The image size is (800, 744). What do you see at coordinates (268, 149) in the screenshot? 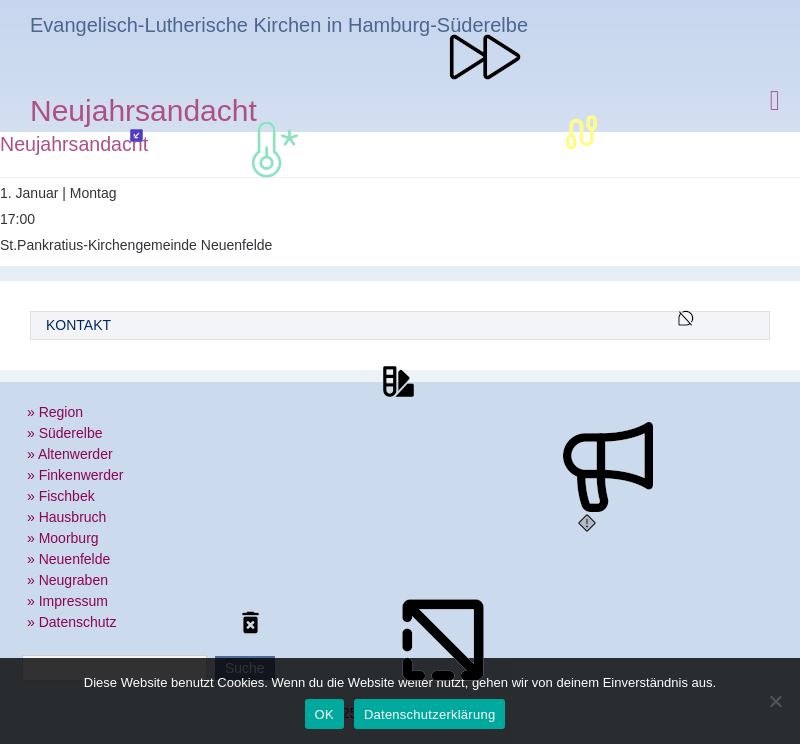
I see `indicates low temperature or cold conditions` at bounding box center [268, 149].